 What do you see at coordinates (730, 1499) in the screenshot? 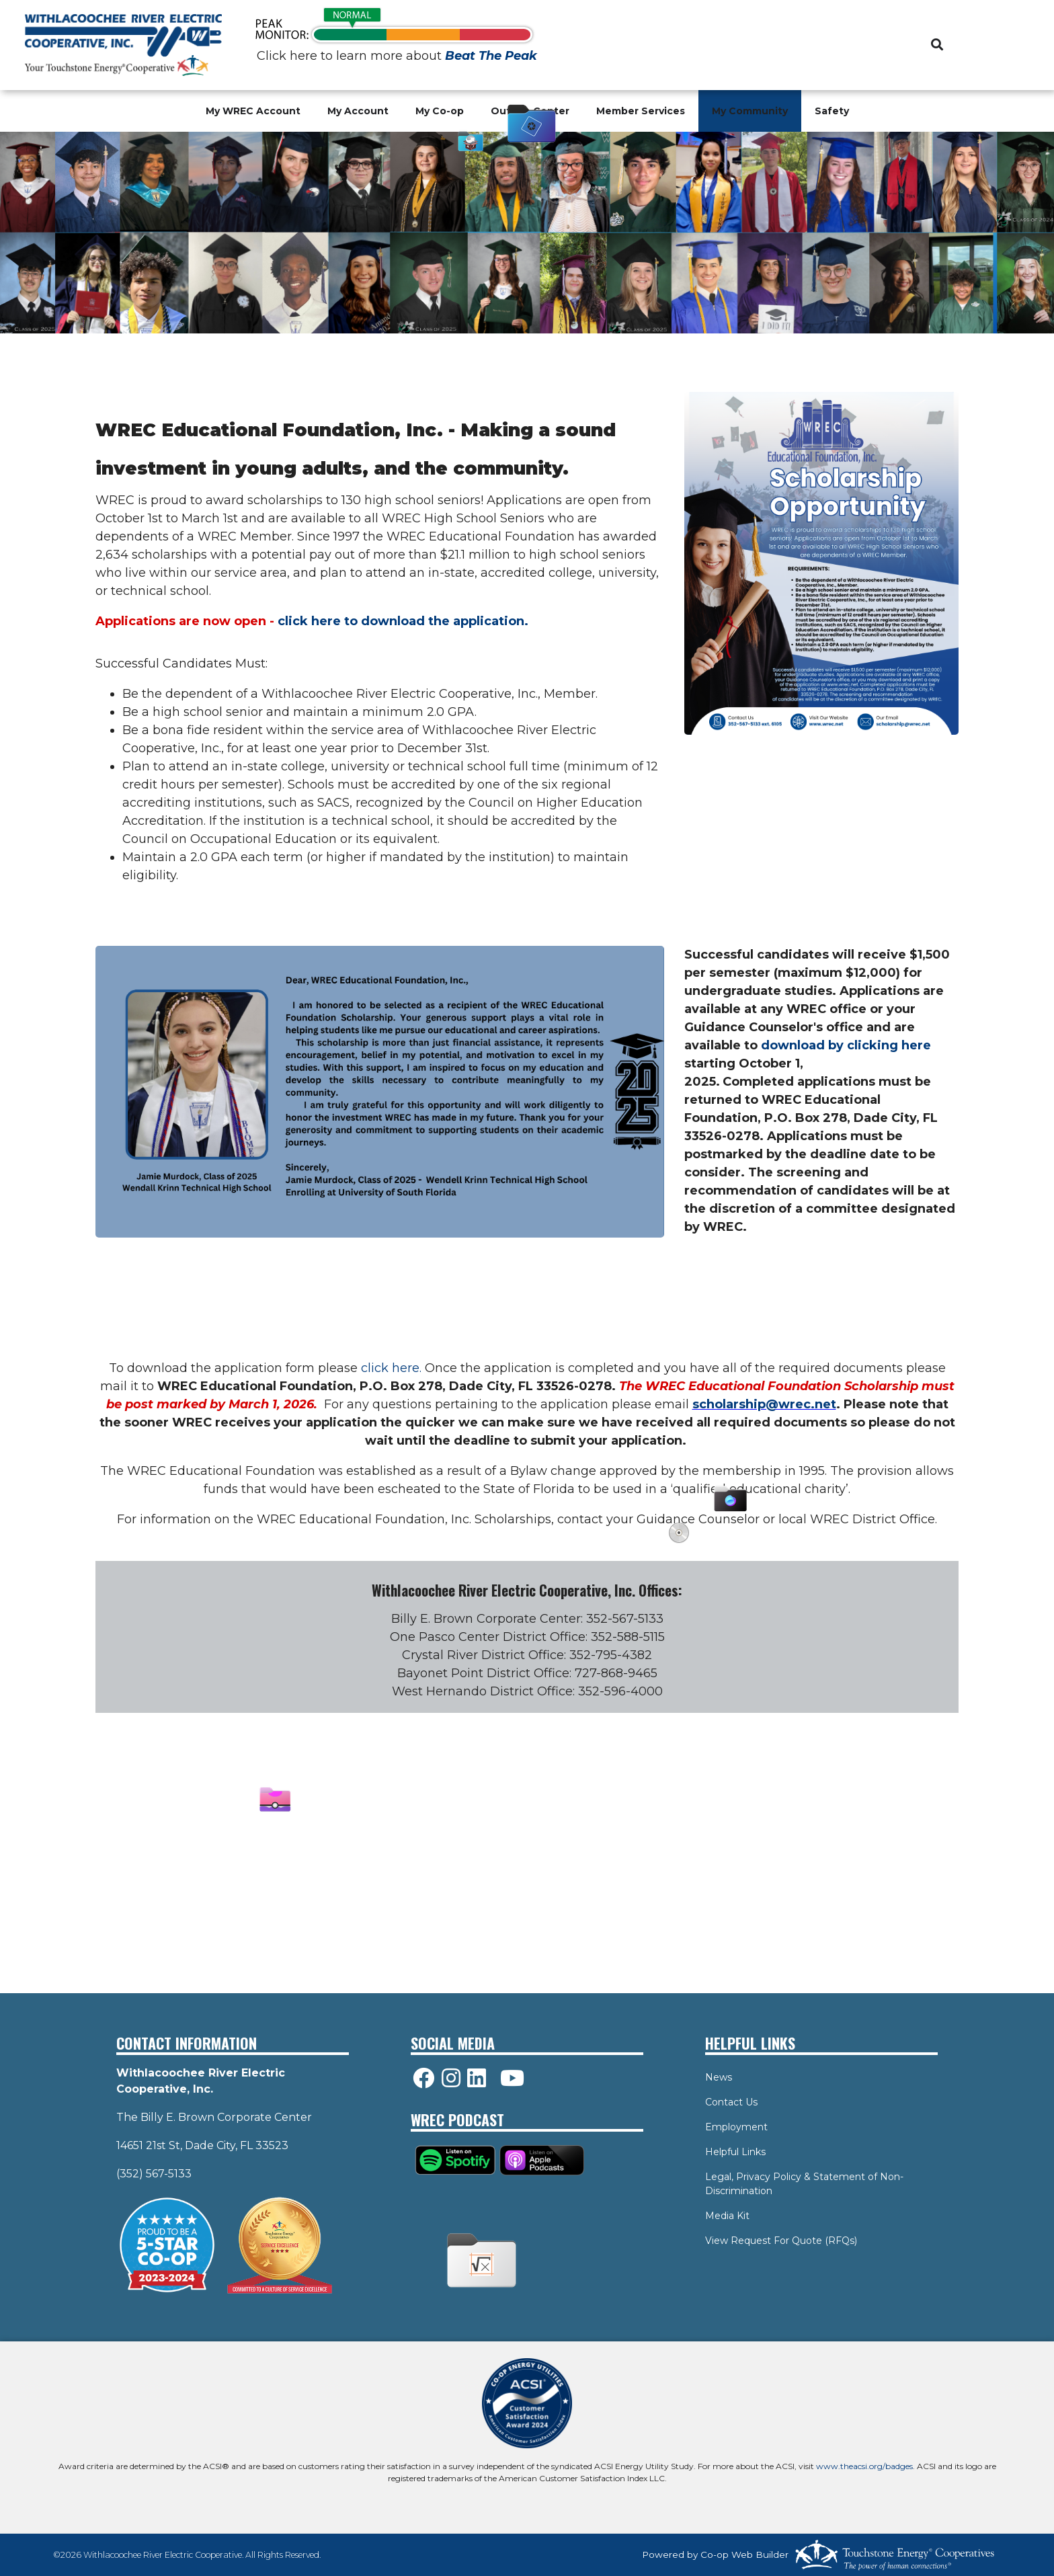
I see `open jetbrains fleet project folder` at bounding box center [730, 1499].